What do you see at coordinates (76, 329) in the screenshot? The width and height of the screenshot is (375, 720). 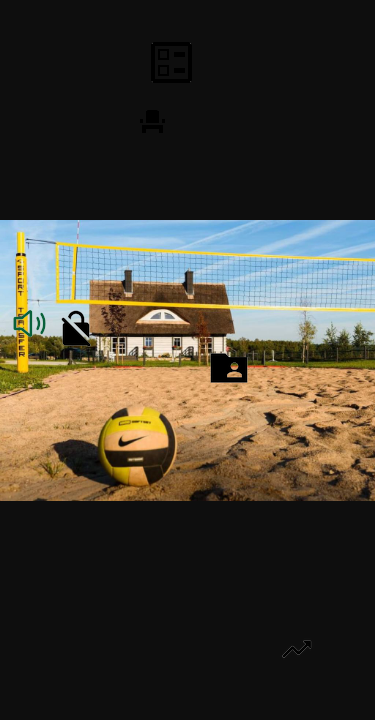 I see `indicates an unsecured or unencrypted connection` at bounding box center [76, 329].